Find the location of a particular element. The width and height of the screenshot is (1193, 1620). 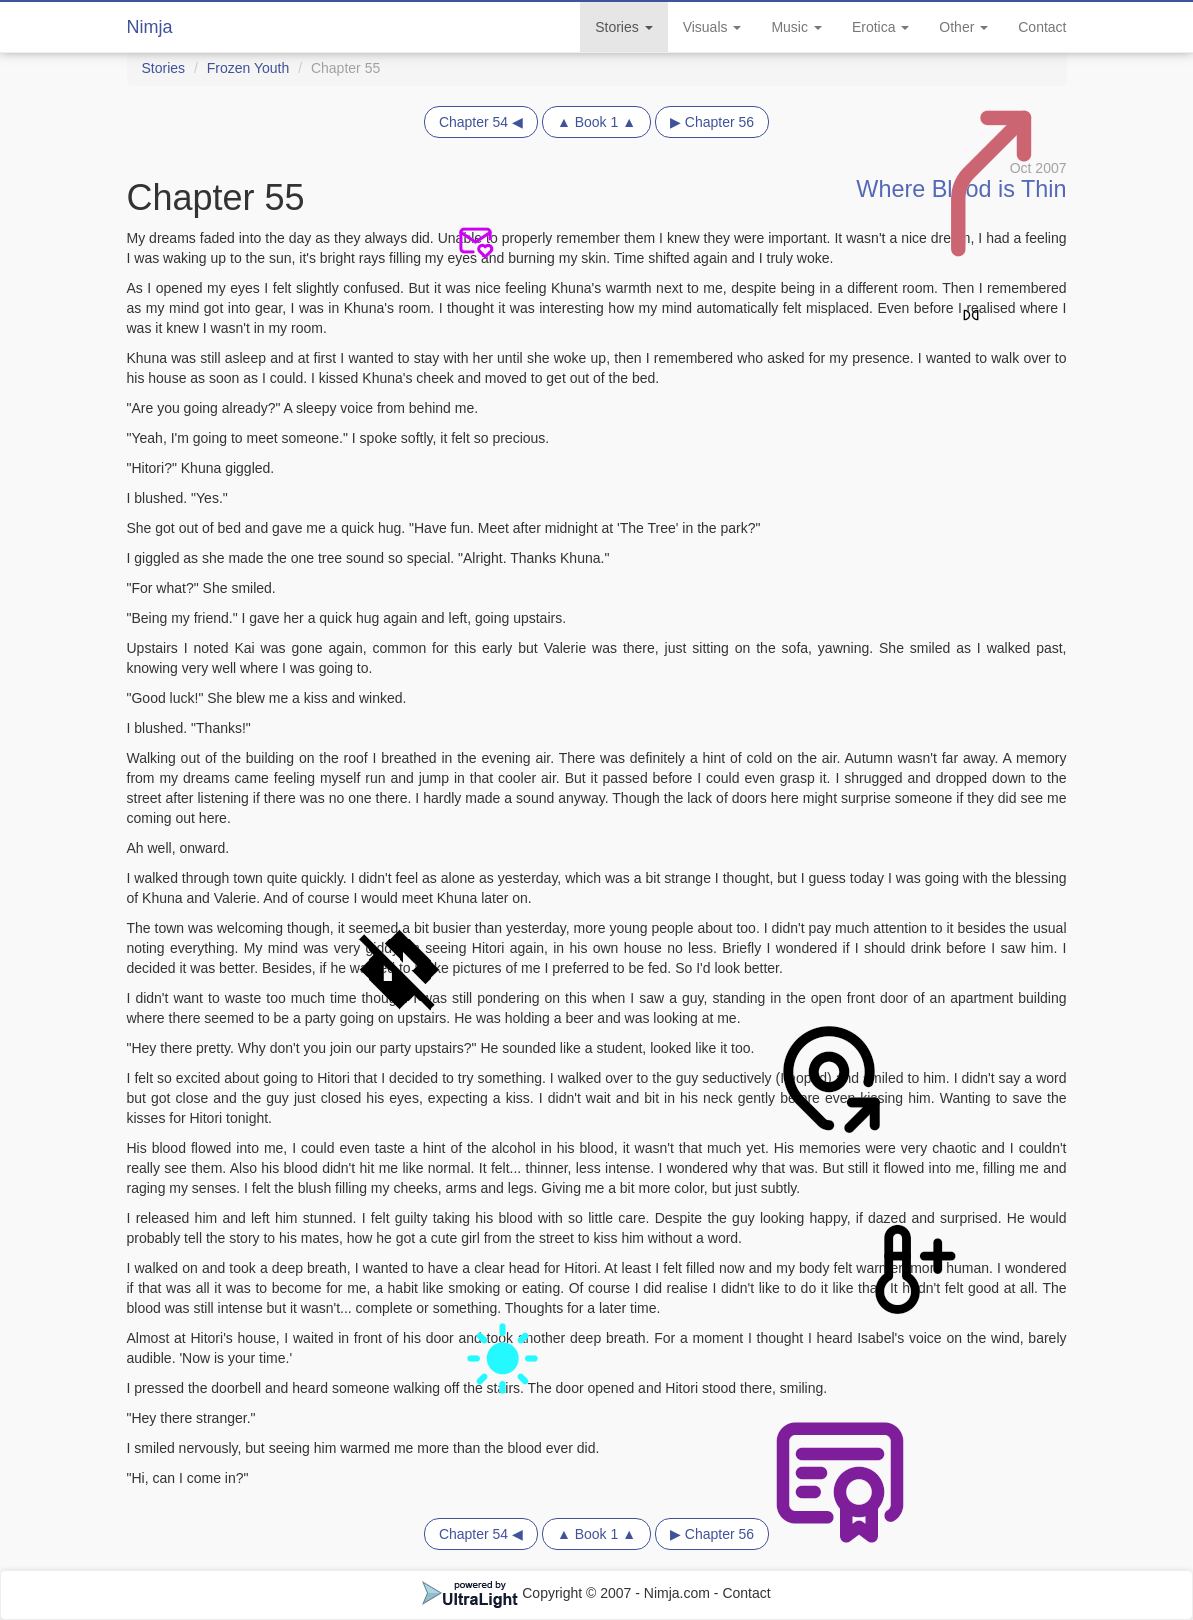

share a location with others is located at coordinates (829, 1077).